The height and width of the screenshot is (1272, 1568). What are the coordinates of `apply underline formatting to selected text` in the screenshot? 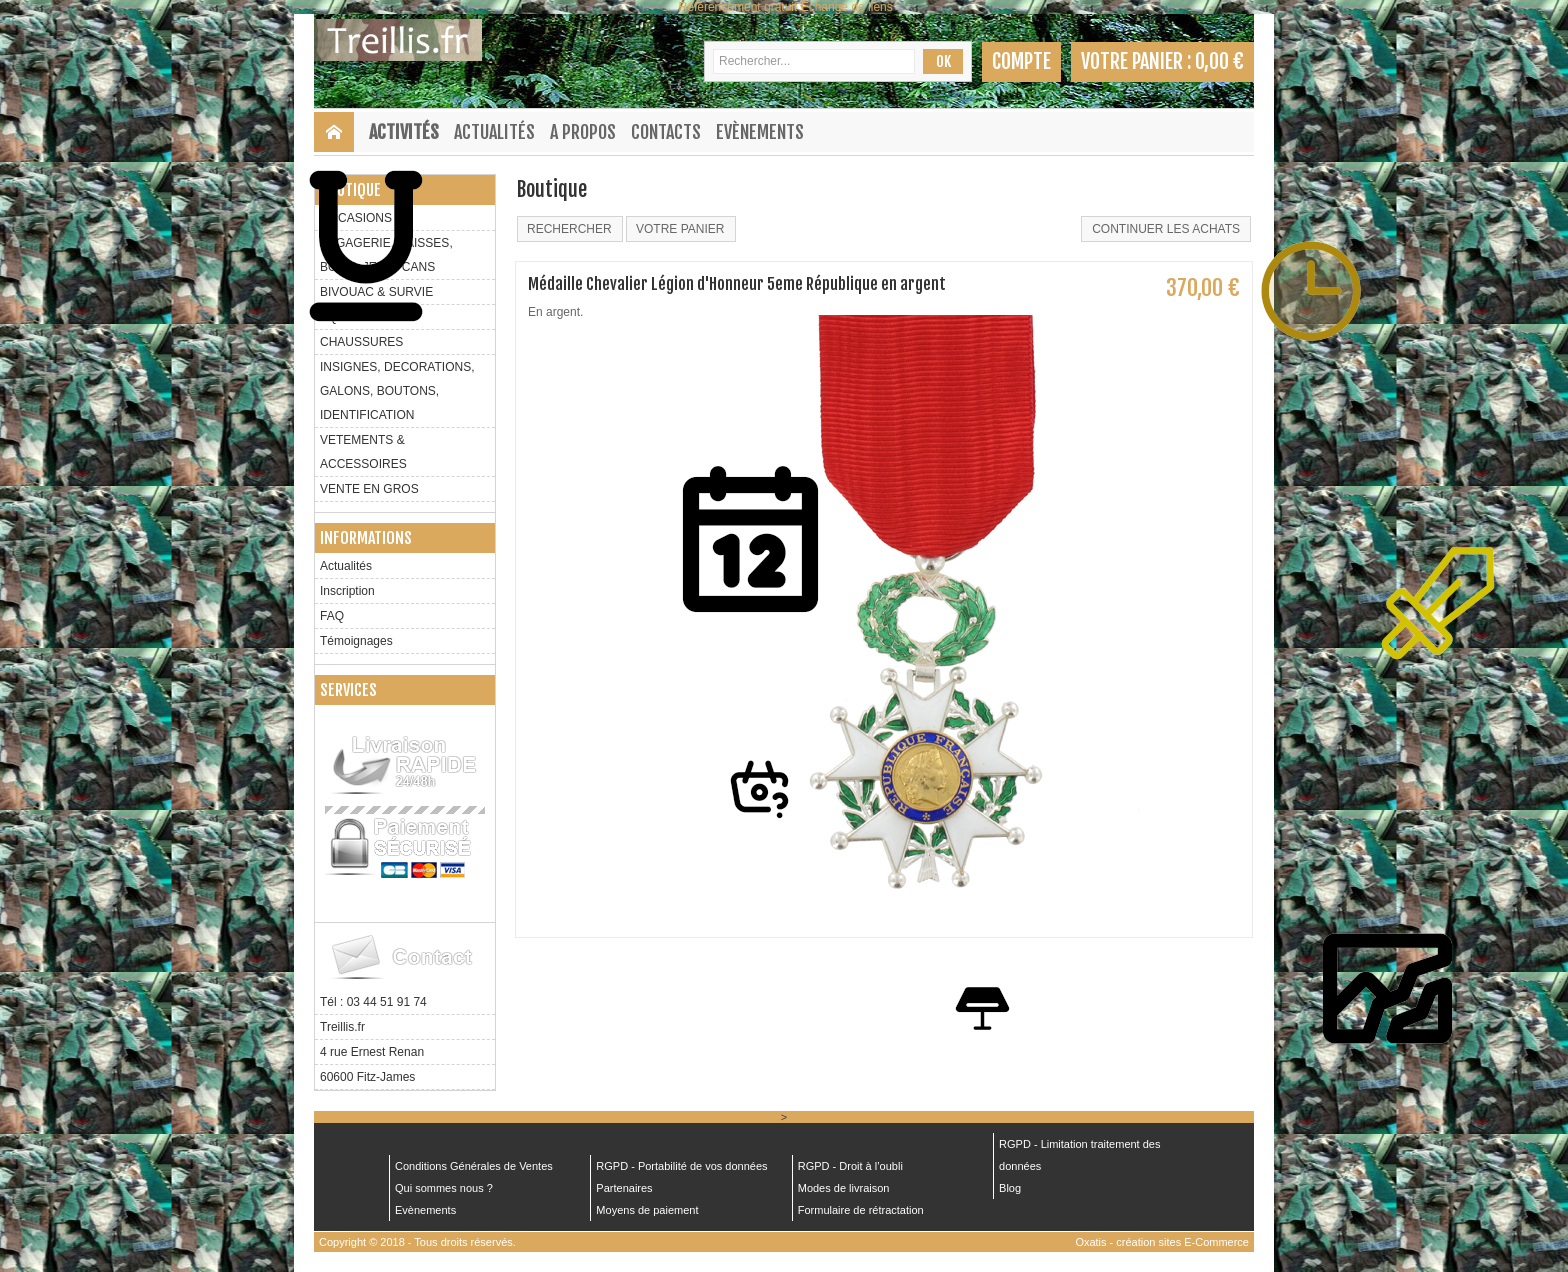 It's located at (366, 246).